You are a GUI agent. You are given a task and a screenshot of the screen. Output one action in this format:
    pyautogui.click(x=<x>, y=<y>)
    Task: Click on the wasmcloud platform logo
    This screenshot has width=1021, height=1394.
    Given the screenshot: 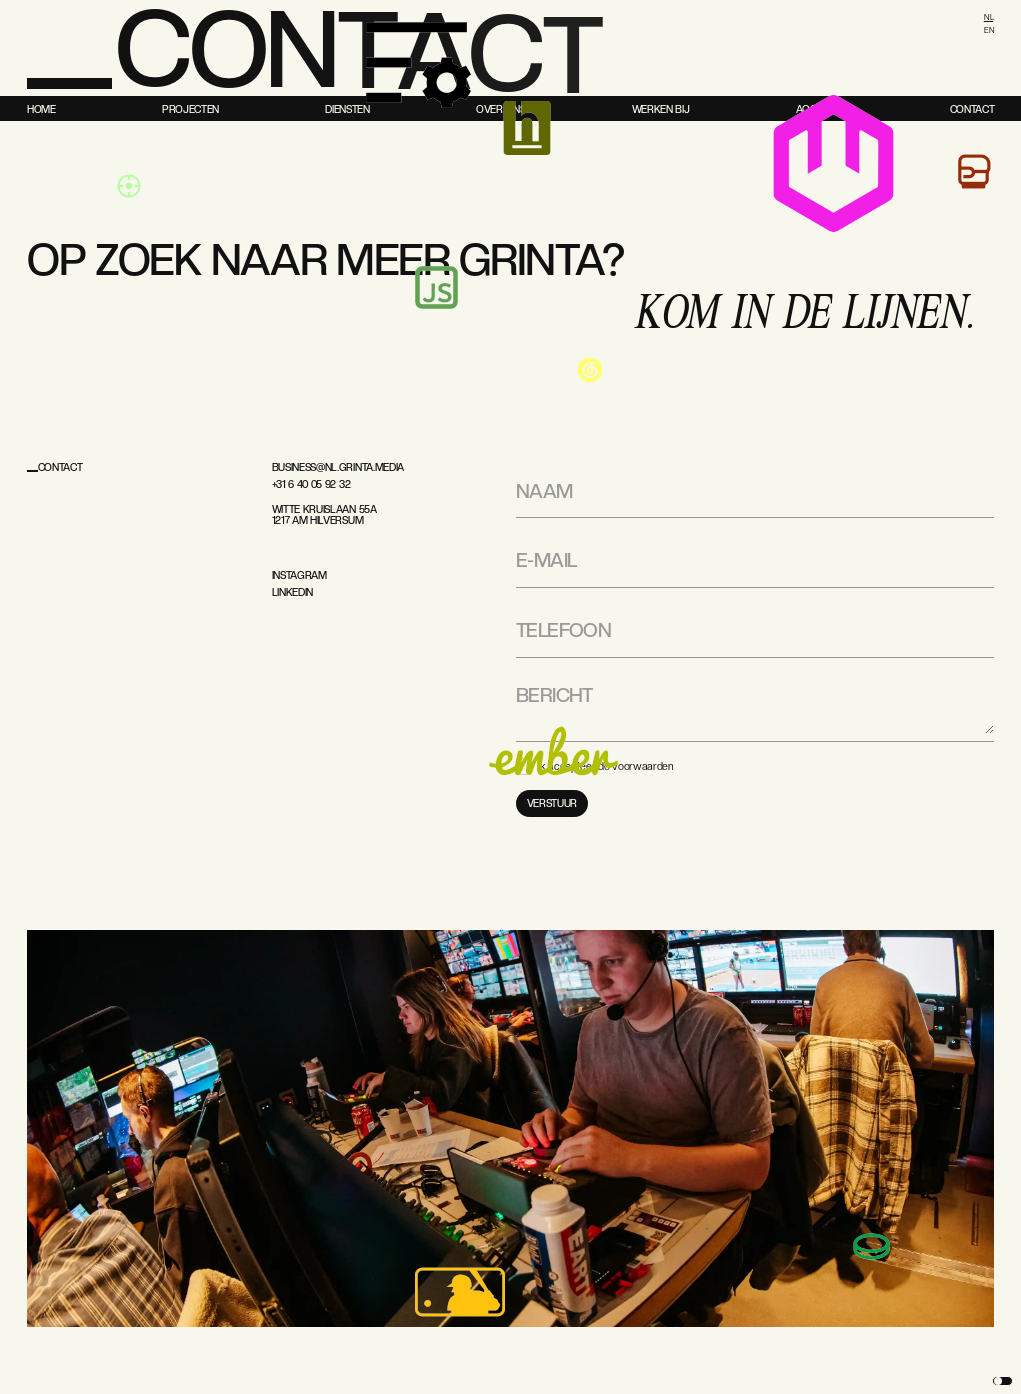 What is the action you would take?
    pyautogui.click(x=833, y=163)
    